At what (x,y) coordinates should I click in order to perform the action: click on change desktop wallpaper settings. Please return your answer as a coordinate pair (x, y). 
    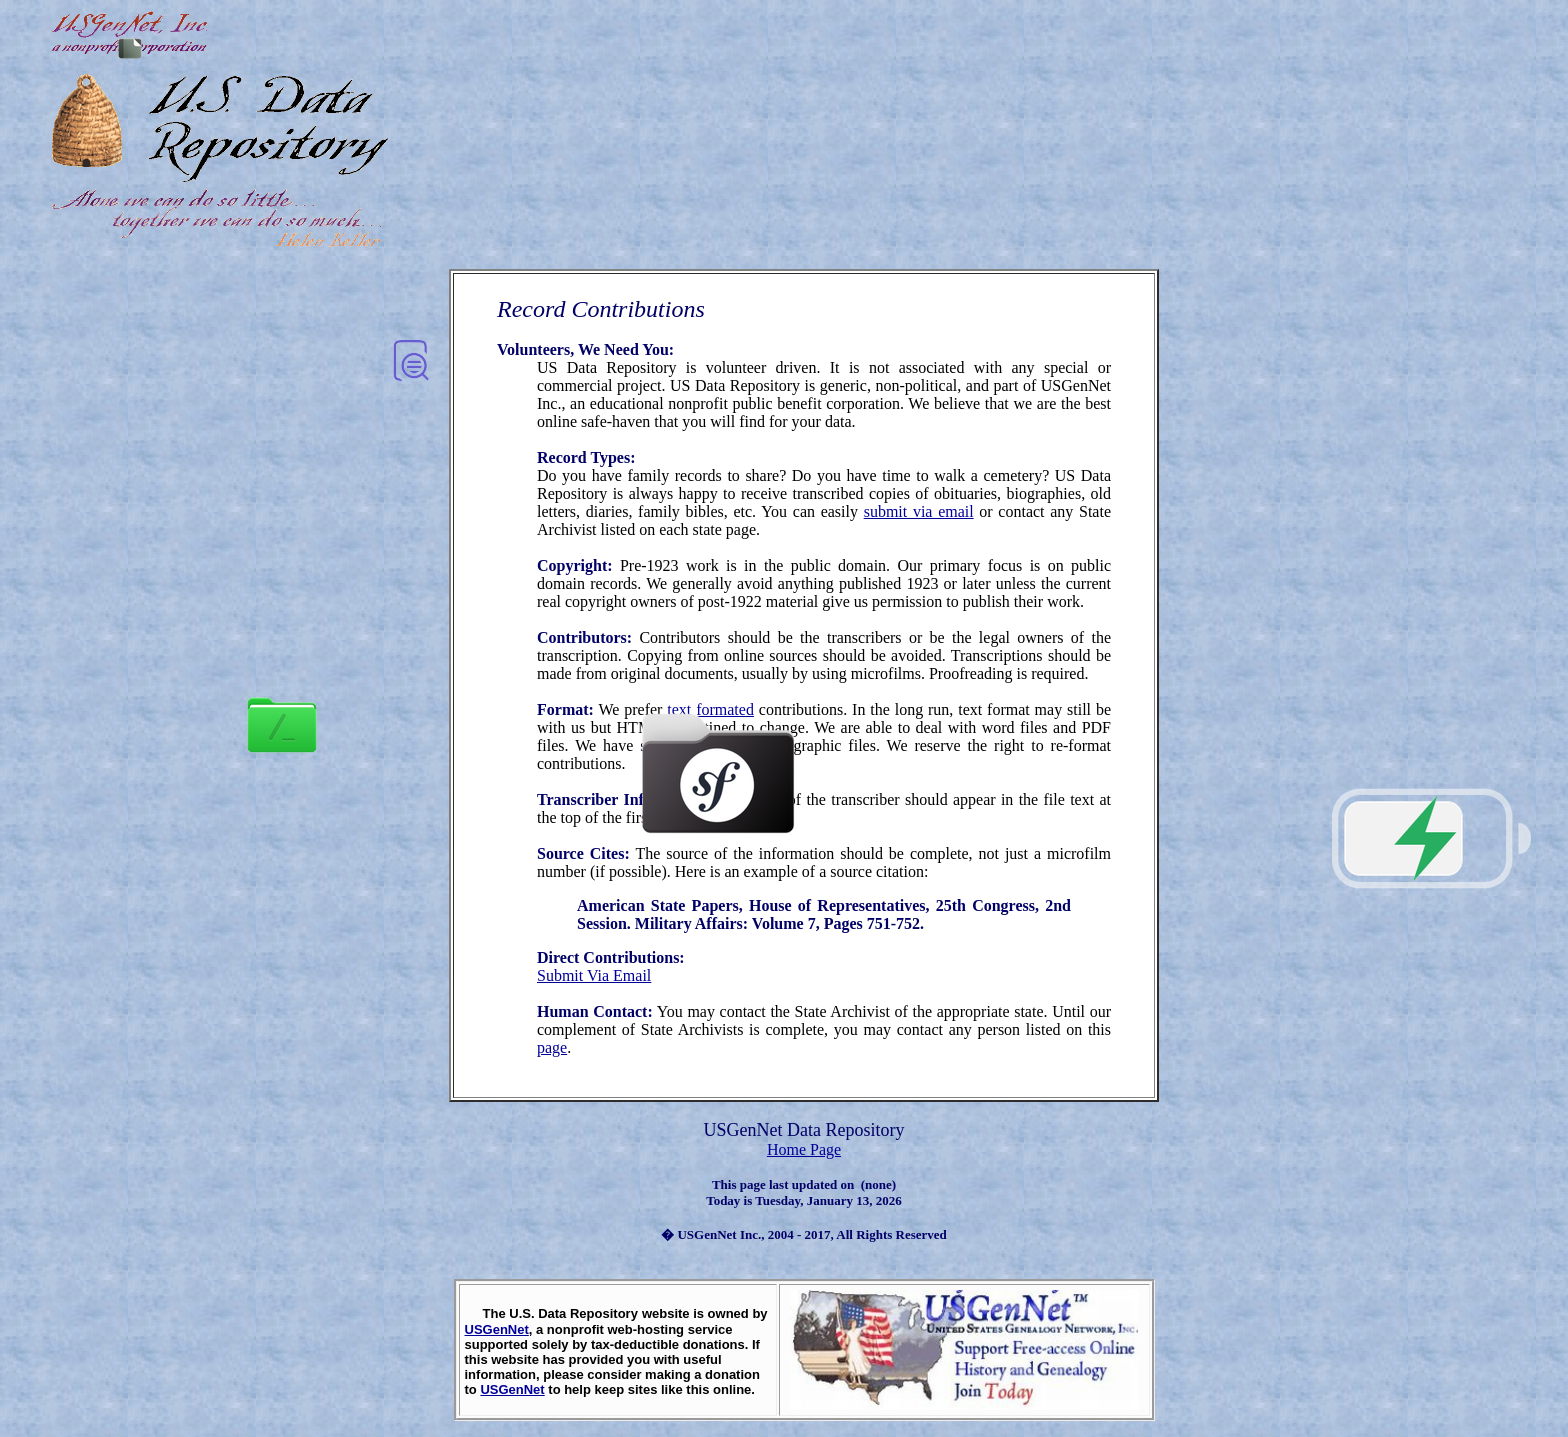
    Looking at the image, I should click on (130, 48).